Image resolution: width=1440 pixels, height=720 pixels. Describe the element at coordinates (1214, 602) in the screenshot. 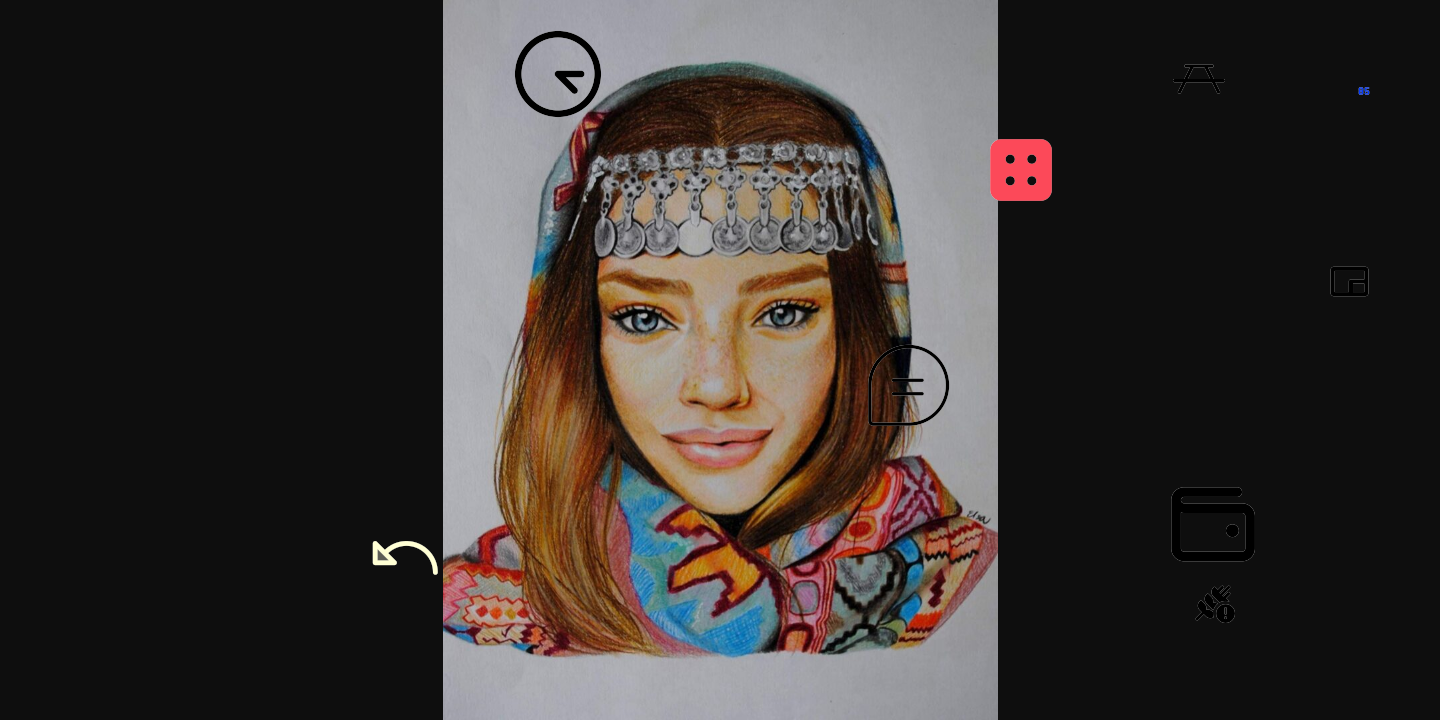

I see `indicates a crop or grain alert` at that location.